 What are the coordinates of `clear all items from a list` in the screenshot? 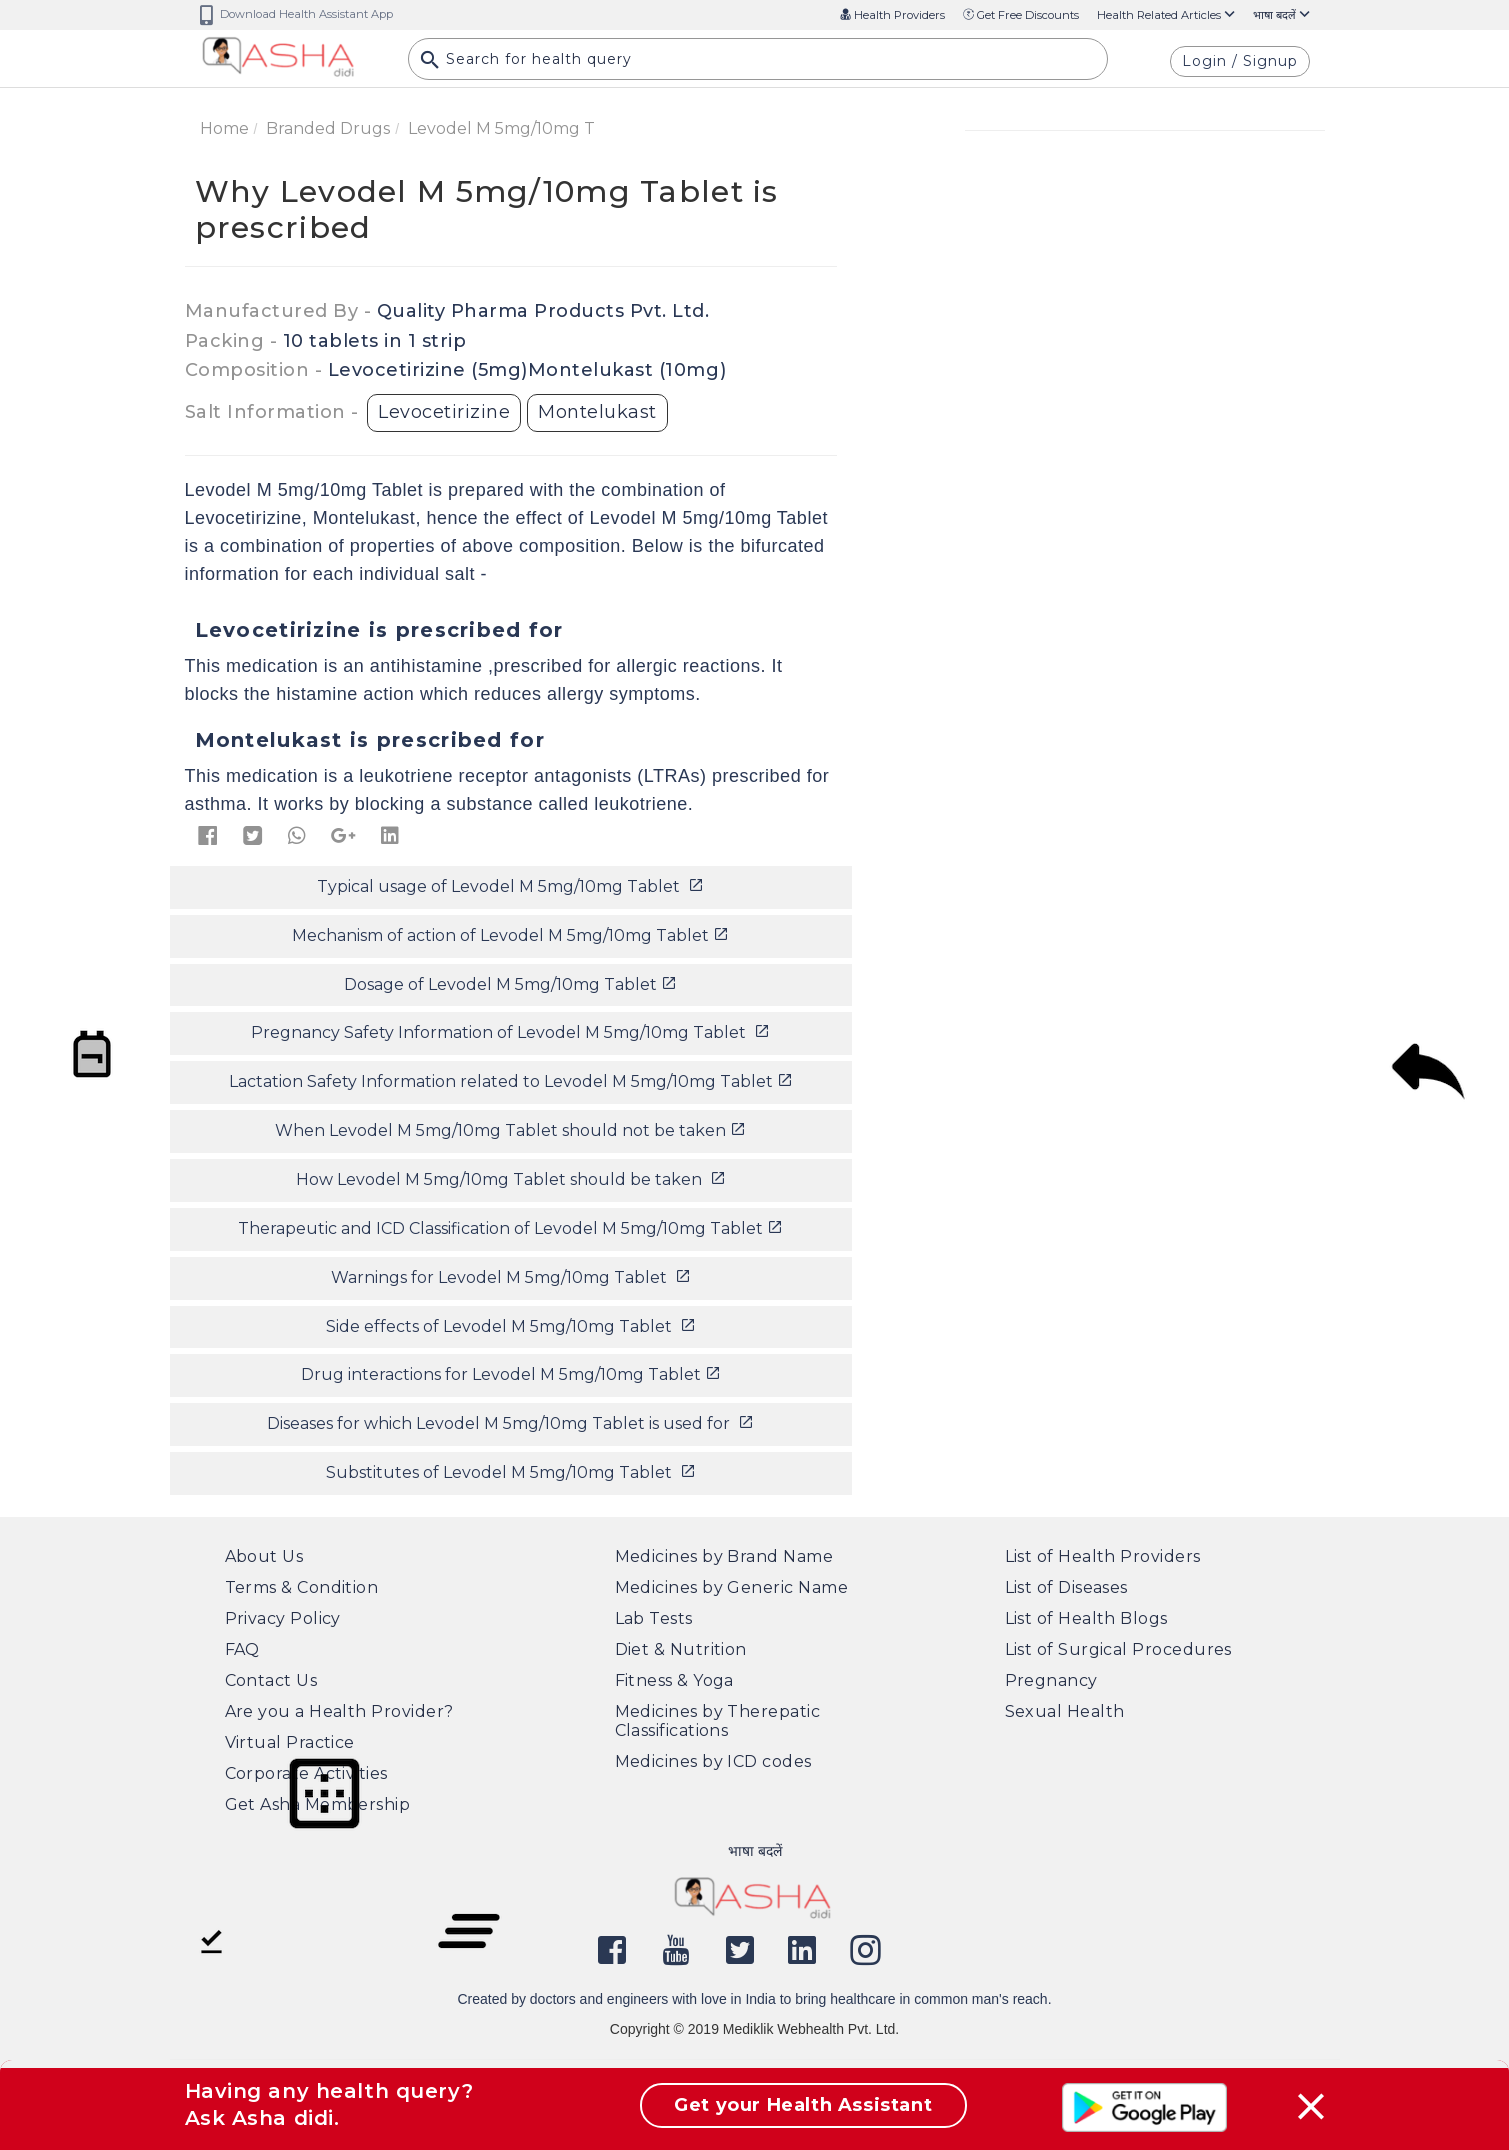 It's located at (469, 1931).